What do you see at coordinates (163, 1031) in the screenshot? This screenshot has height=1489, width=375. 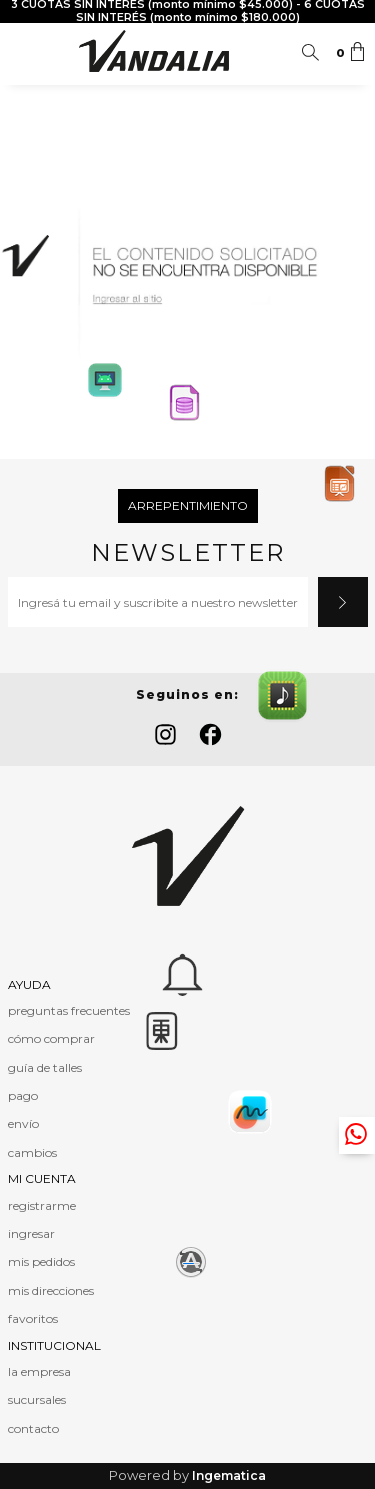 I see `launch gnome mahjongg tile matching game` at bounding box center [163, 1031].